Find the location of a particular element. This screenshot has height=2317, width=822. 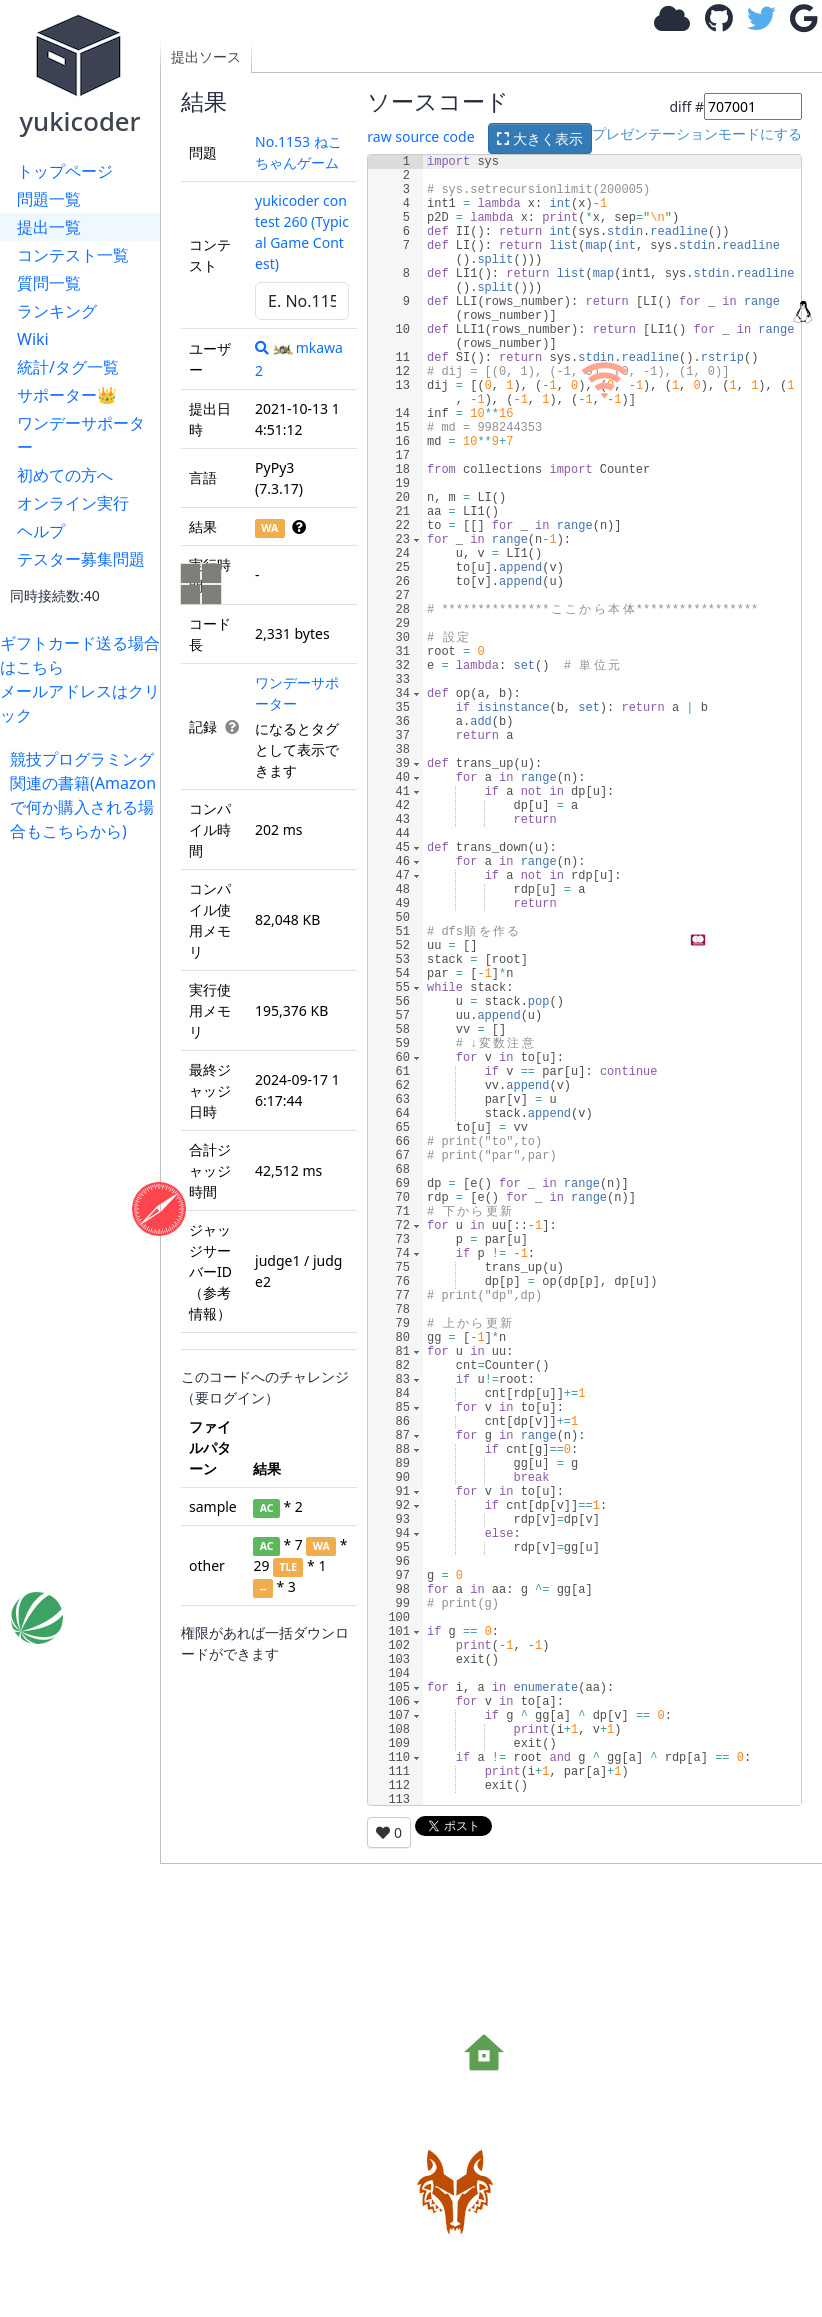

microsoft brand logo is located at coordinates (201, 584).